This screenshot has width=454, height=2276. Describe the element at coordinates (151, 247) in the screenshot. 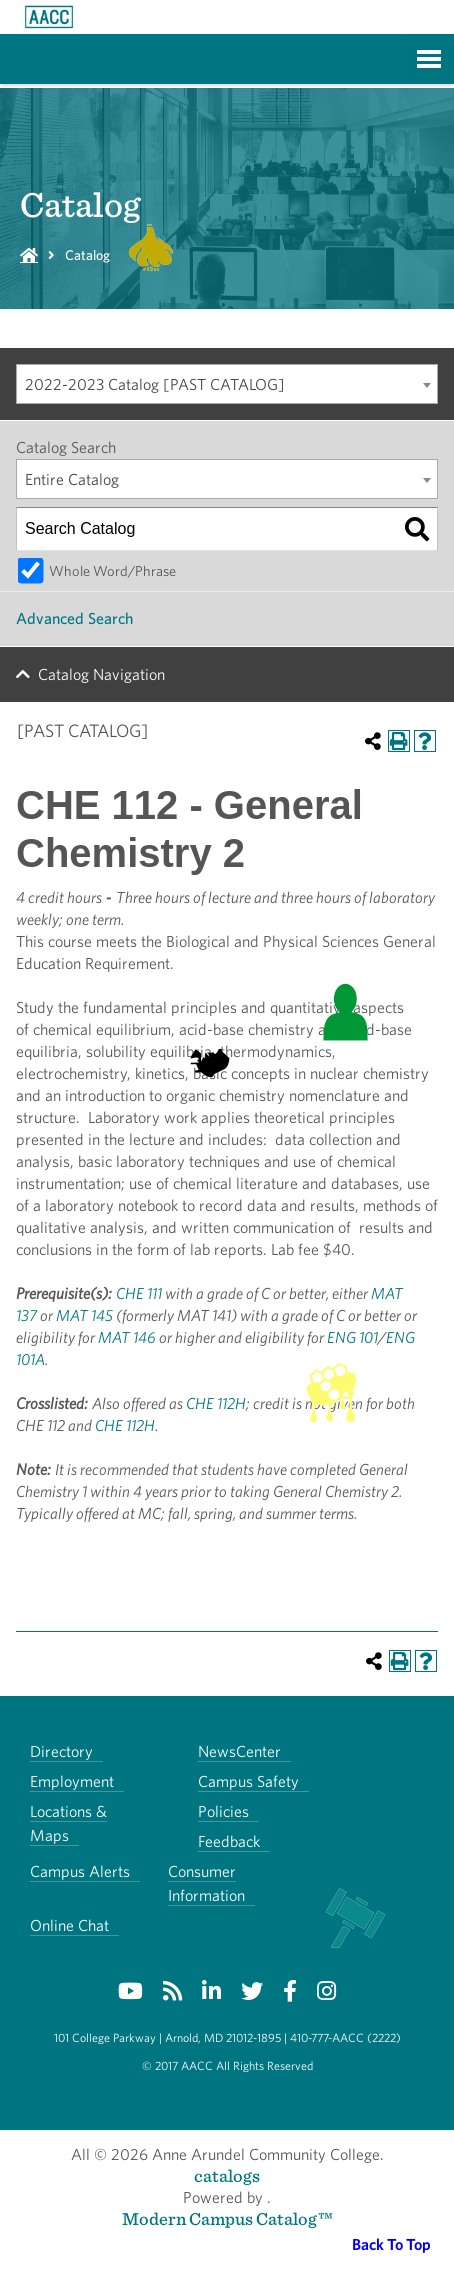

I see `ingredient icon for garlic in a cooking or recipe app` at that location.